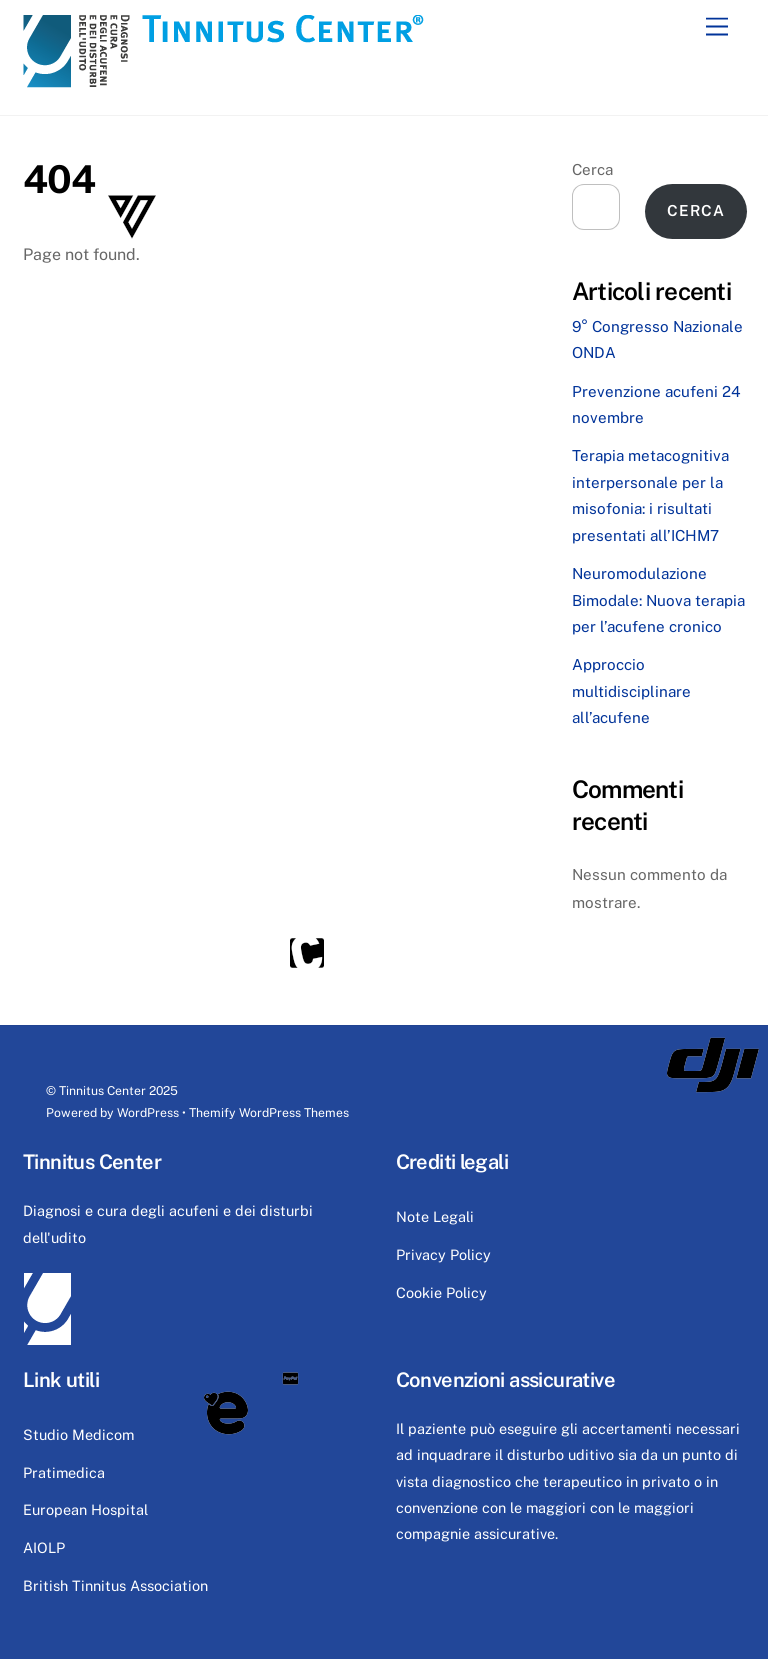 The image size is (768, 1659). I want to click on pay with PayPal, so click(290, 1378).